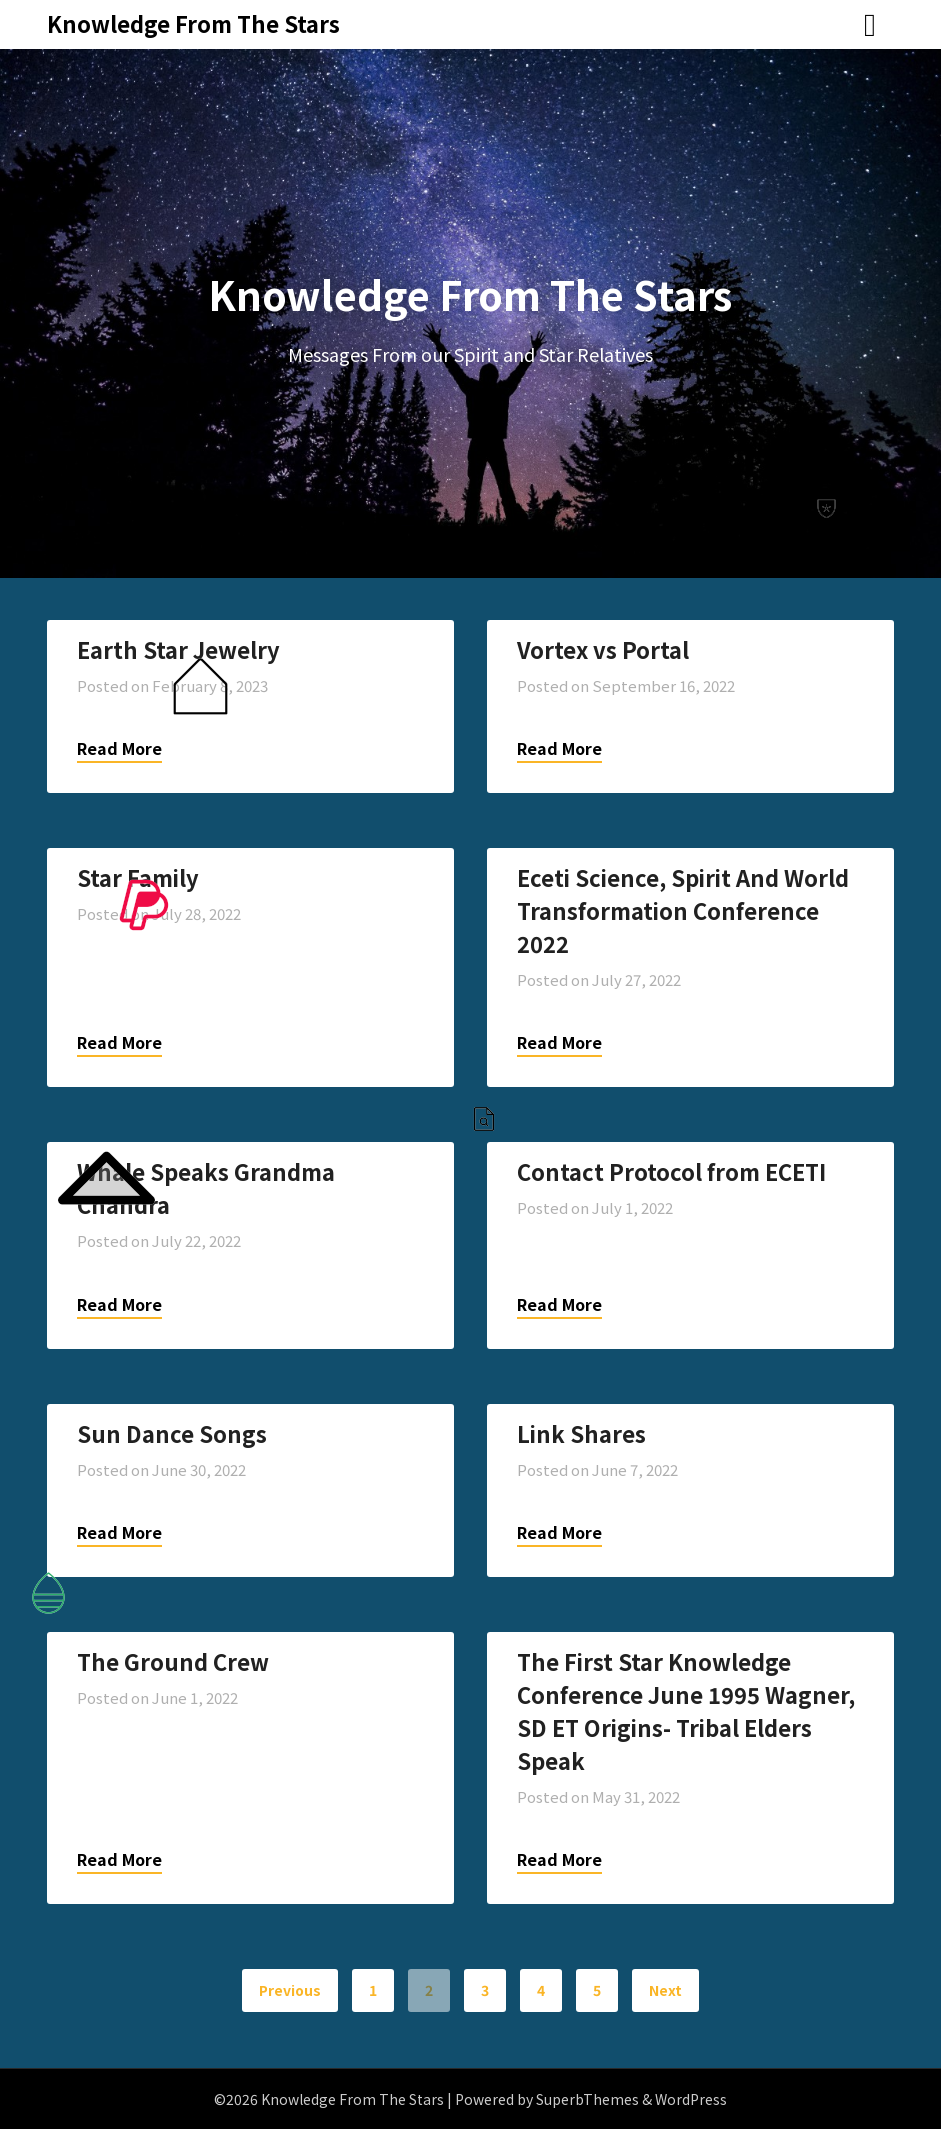 This screenshot has height=2129, width=941. I want to click on indicates partial fill level or liquid amount, so click(48, 1594).